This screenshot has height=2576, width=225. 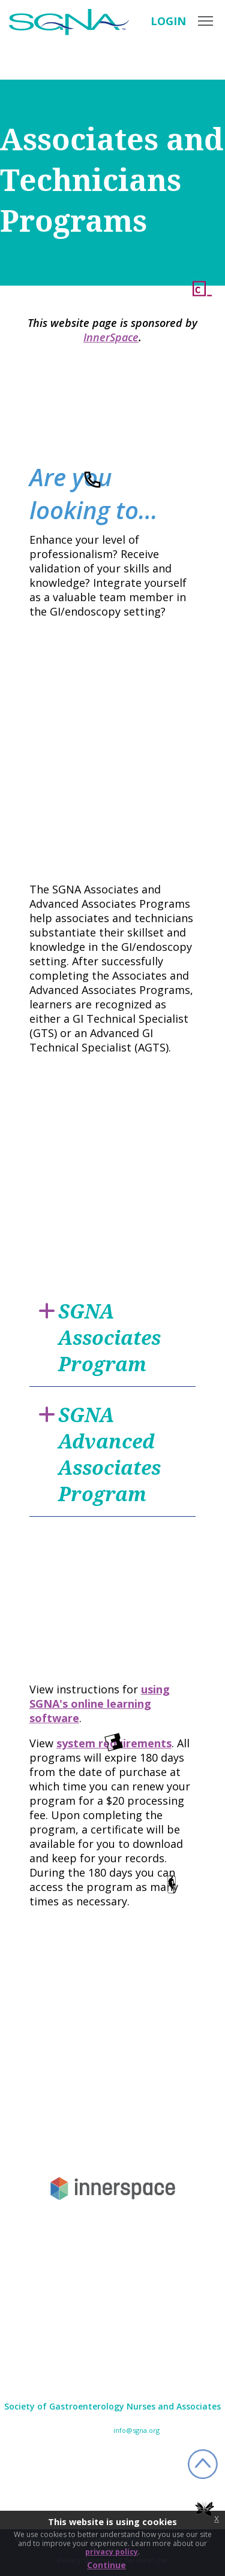 I want to click on make a phone call, so click(x=92, y=480).